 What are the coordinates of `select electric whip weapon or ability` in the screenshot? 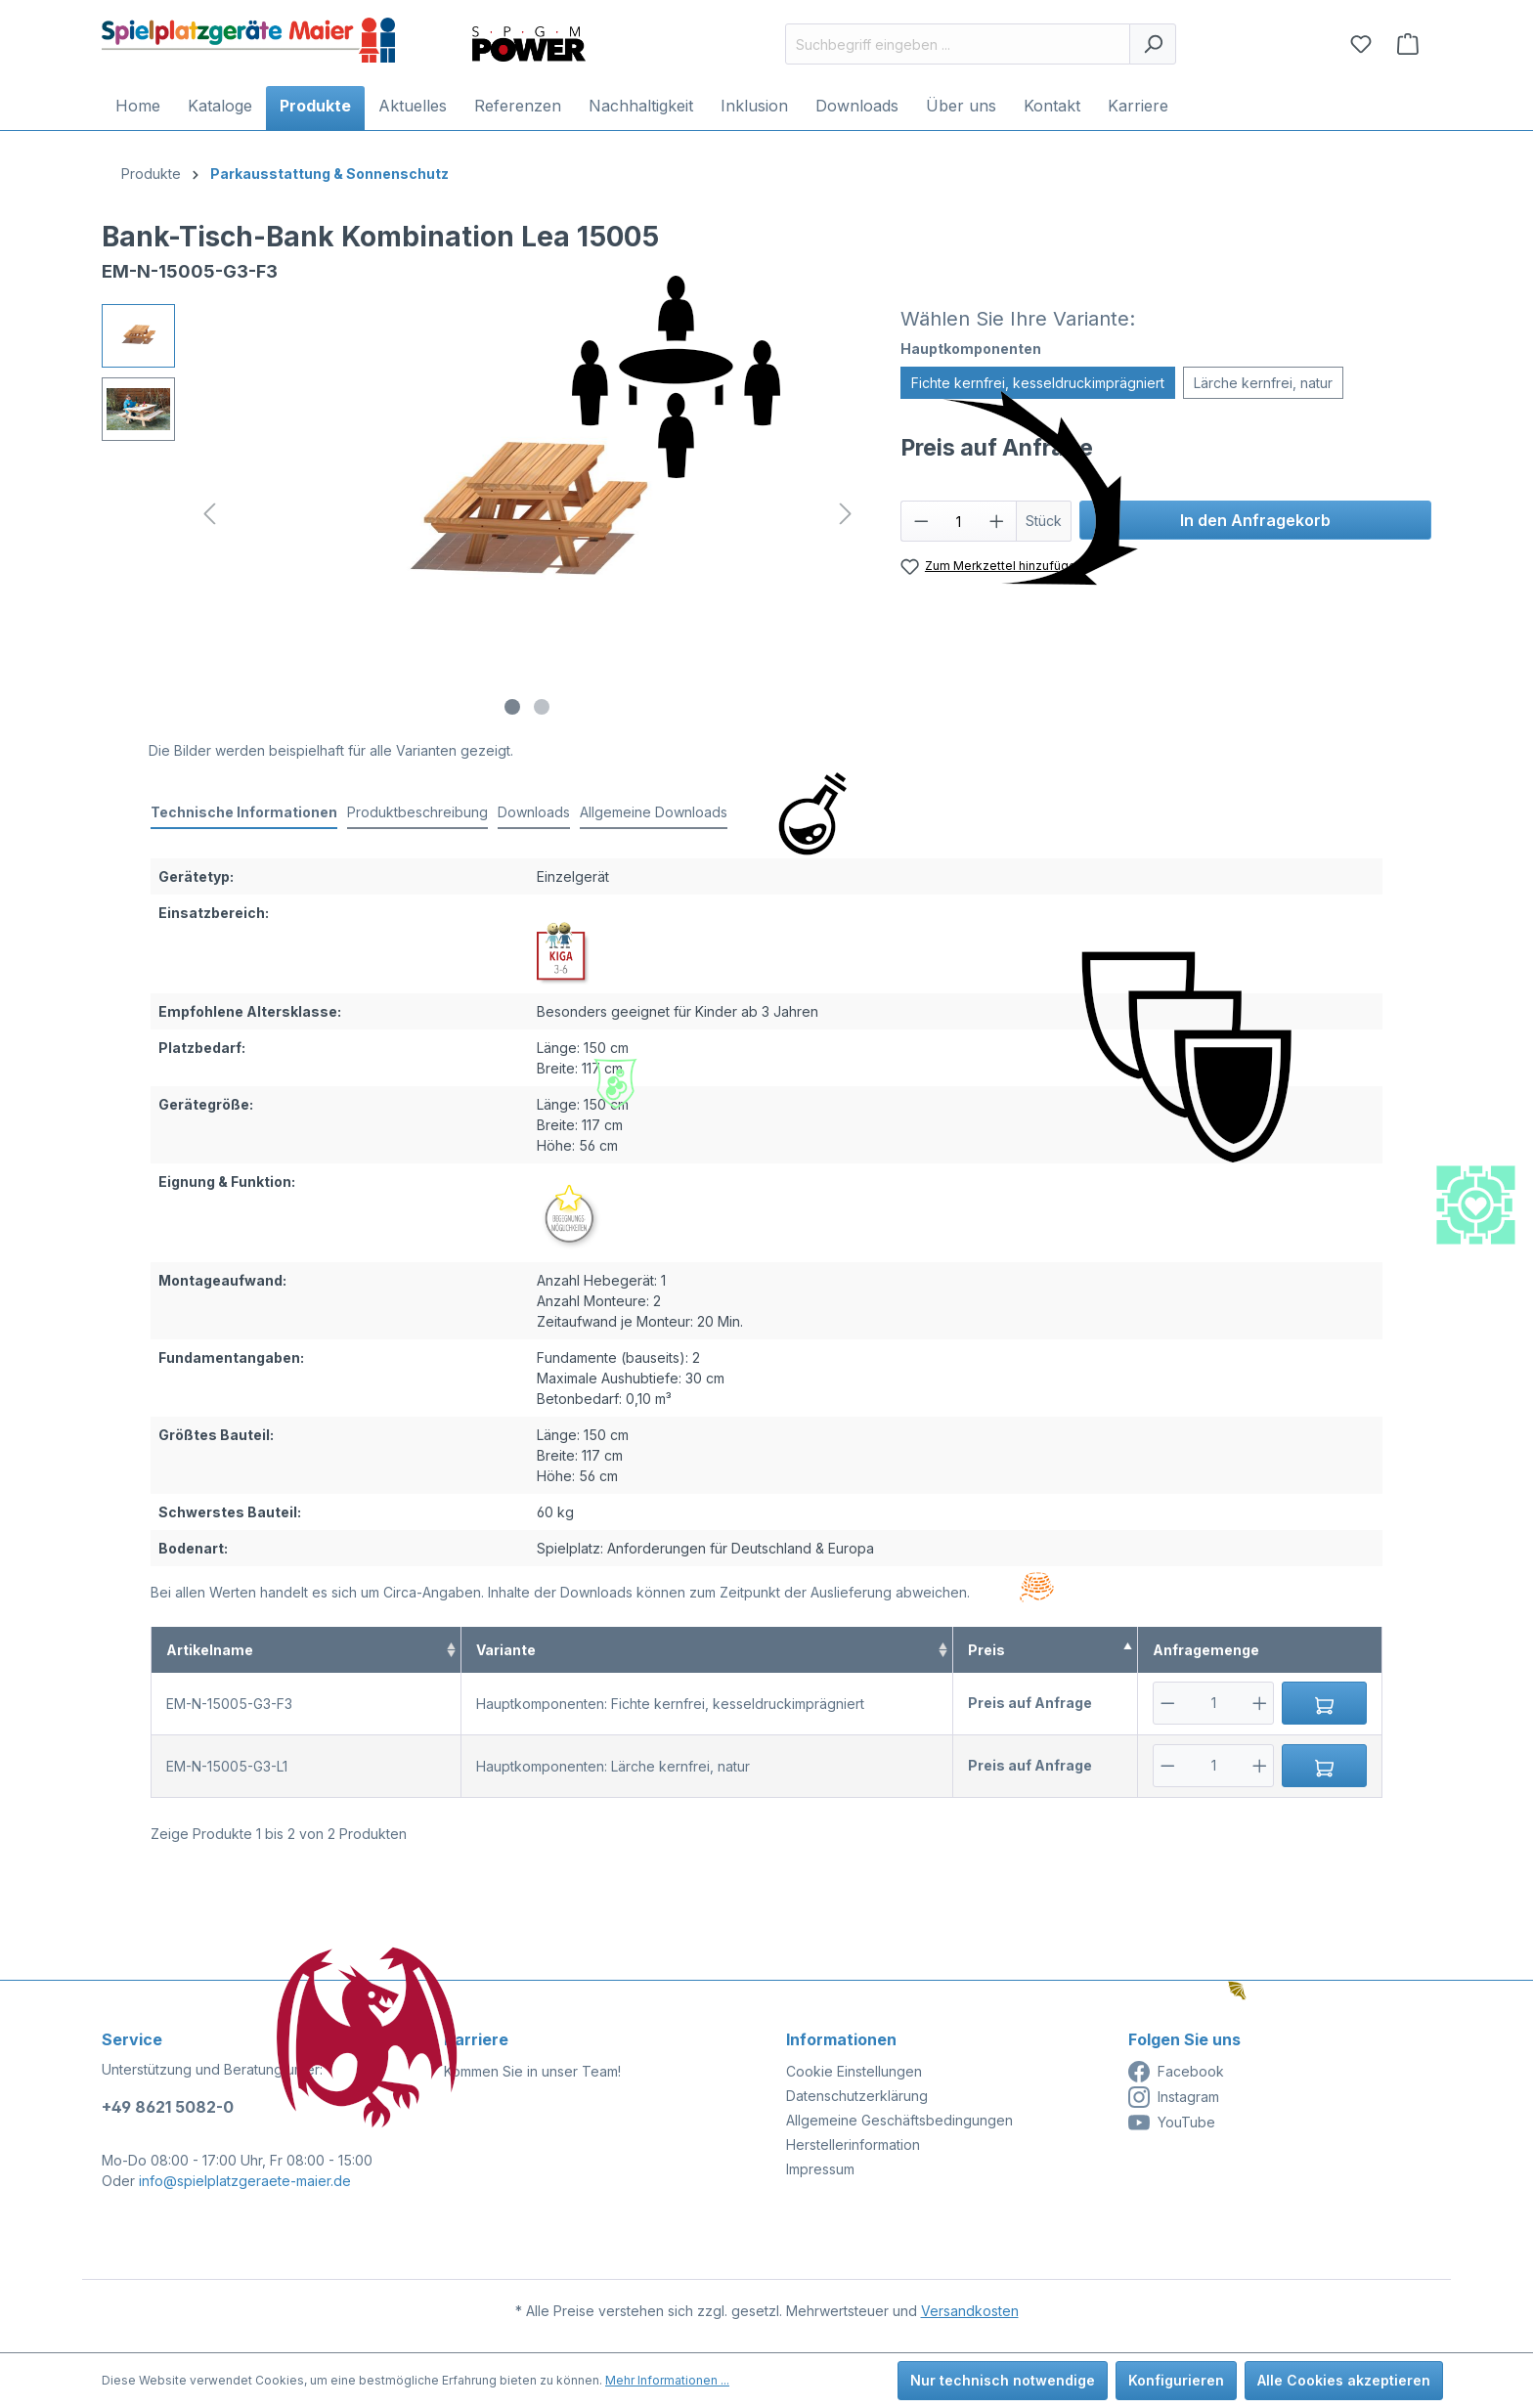 It's located at (1040, 488).